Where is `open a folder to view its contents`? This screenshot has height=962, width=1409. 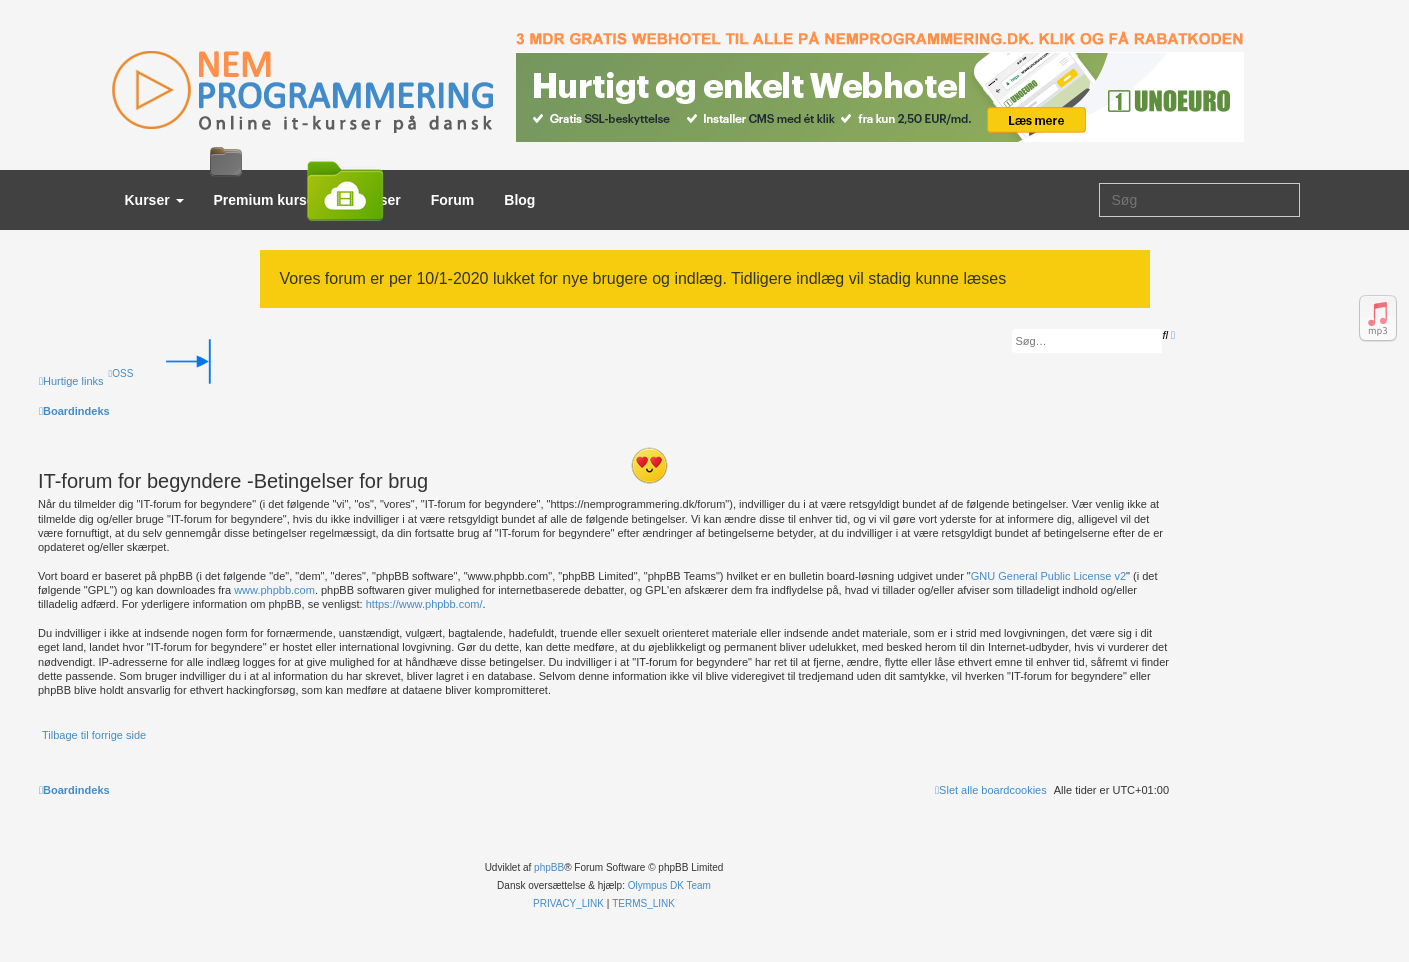
open a folder to view its contents is located at coordinates (226, 161).